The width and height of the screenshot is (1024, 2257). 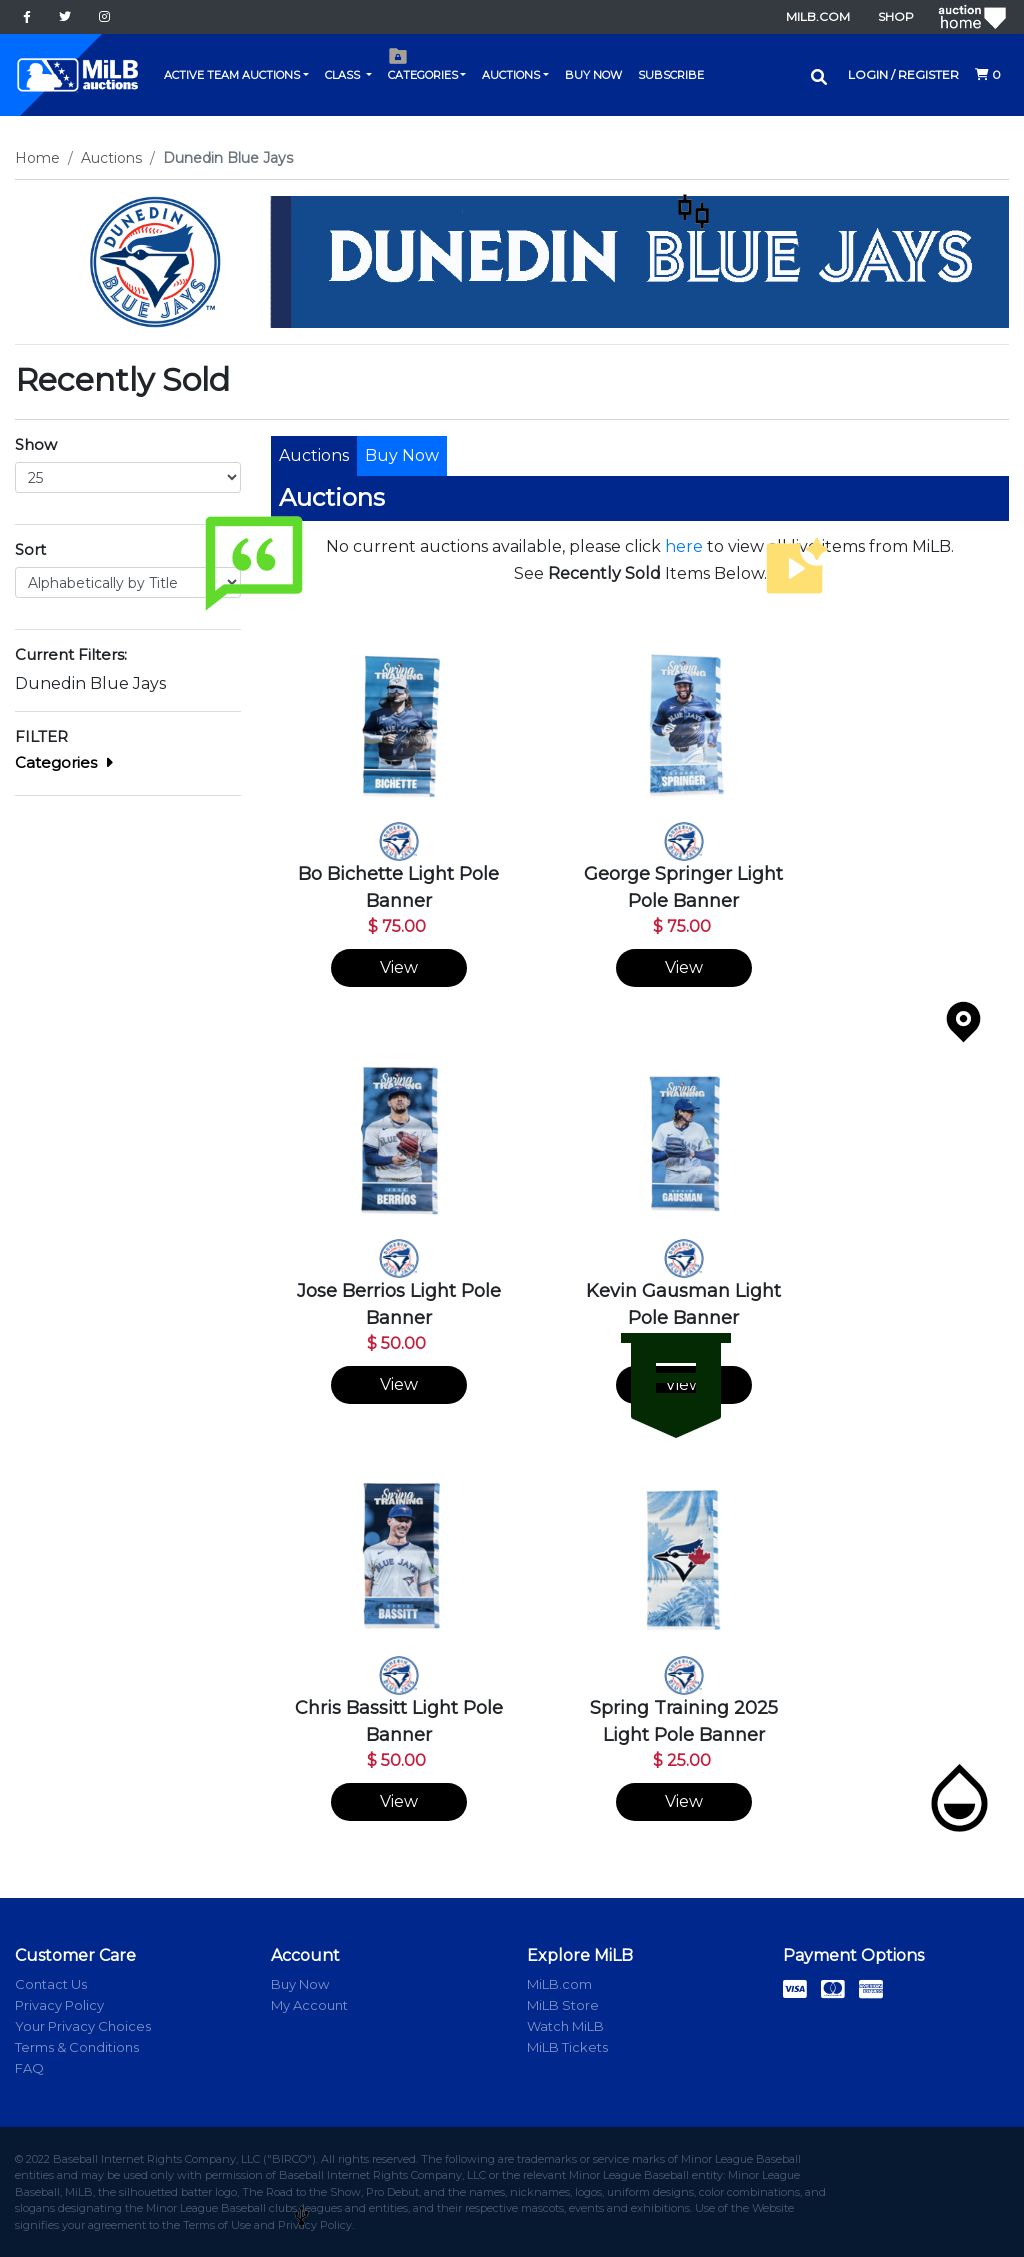 I want to click on view location on map, so click(x=963, y=1020).